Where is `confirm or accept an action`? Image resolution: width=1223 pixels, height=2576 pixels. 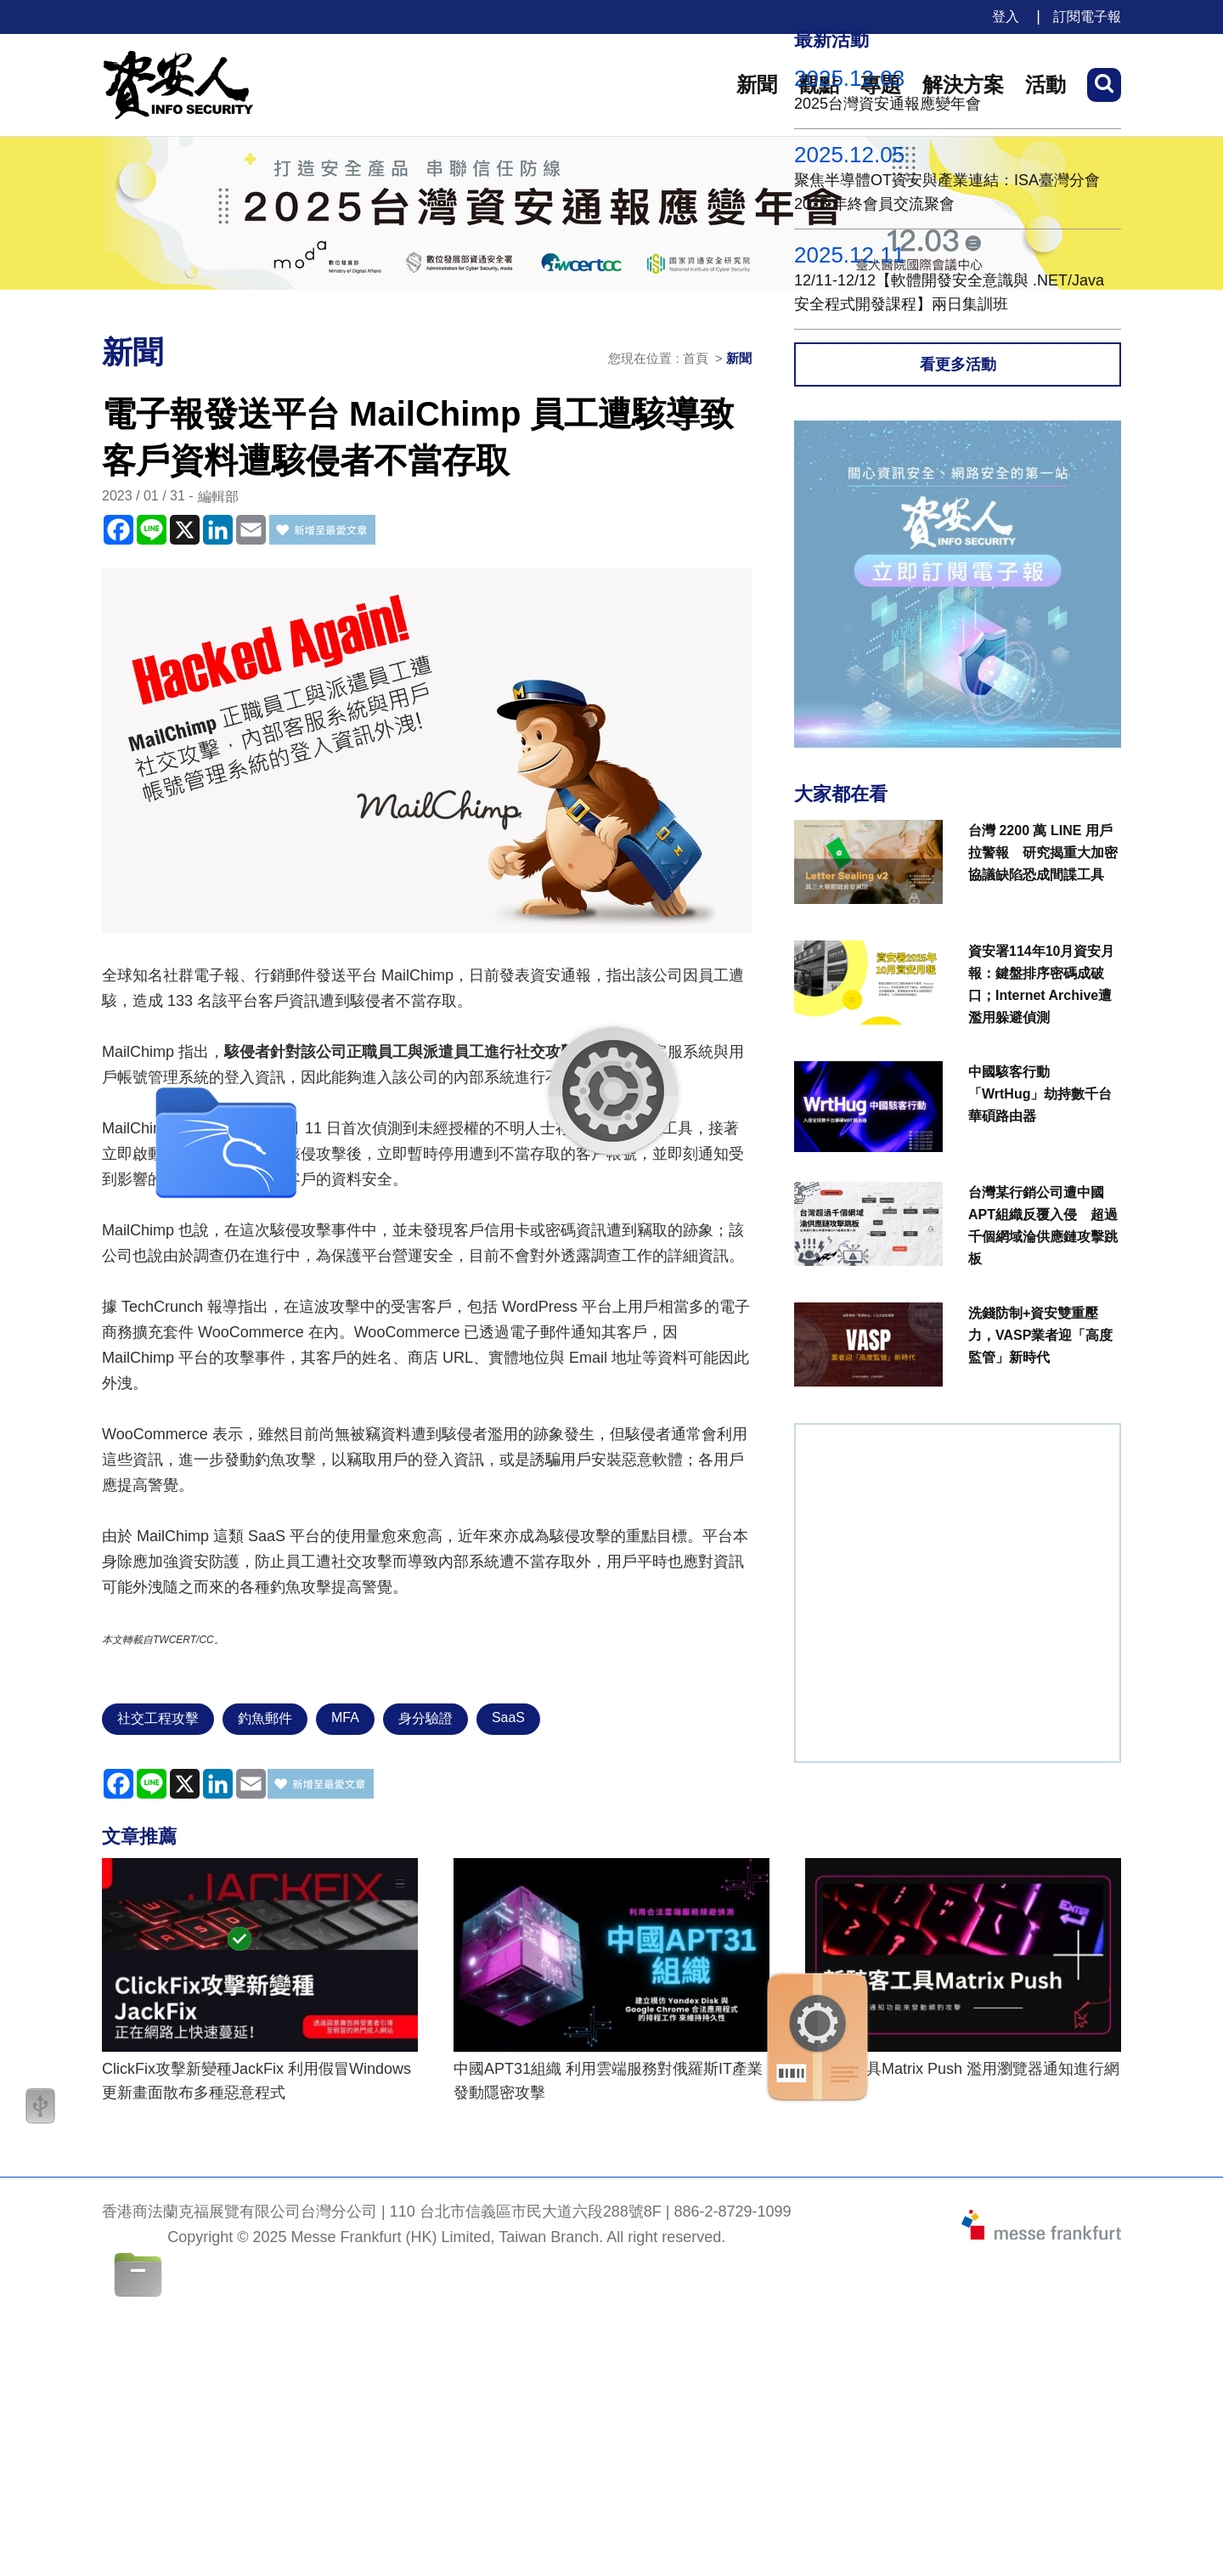 confirm or accept an action is located at coordinates (240, 1939).